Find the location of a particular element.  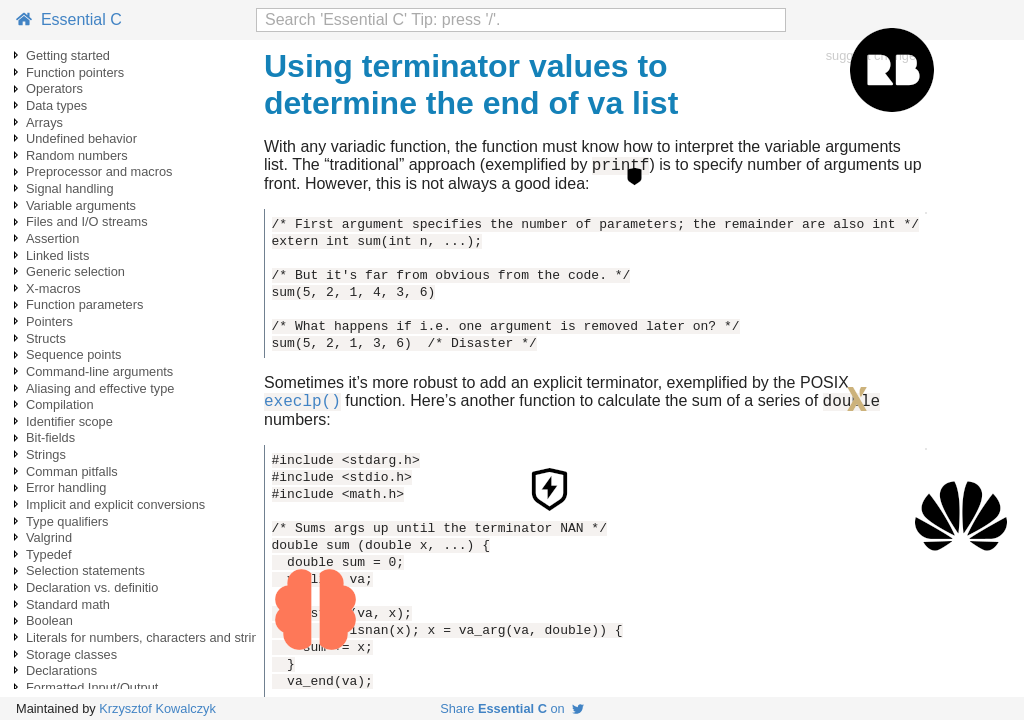

indicates secure or protected status is located at coordinates (634, 176).